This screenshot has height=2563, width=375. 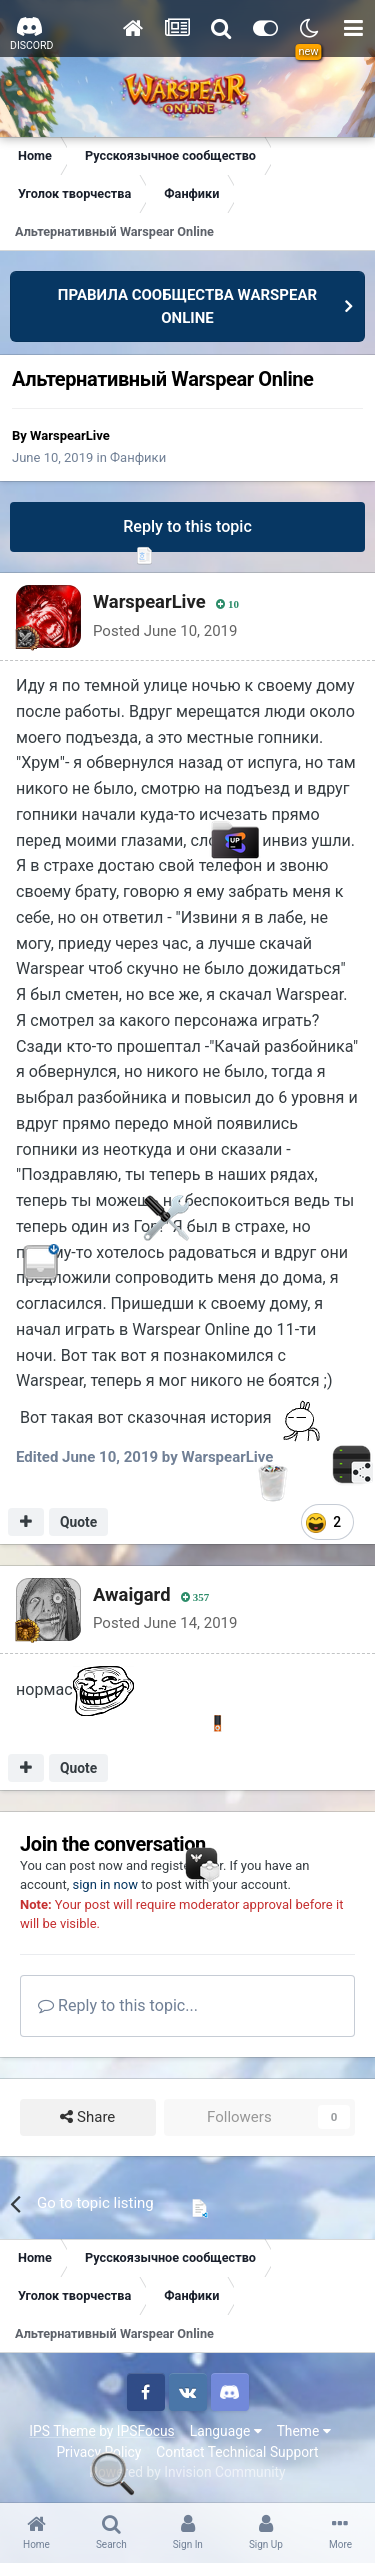 I want to click on open jetbrains upsource project folder, so click(x=235, y=841).